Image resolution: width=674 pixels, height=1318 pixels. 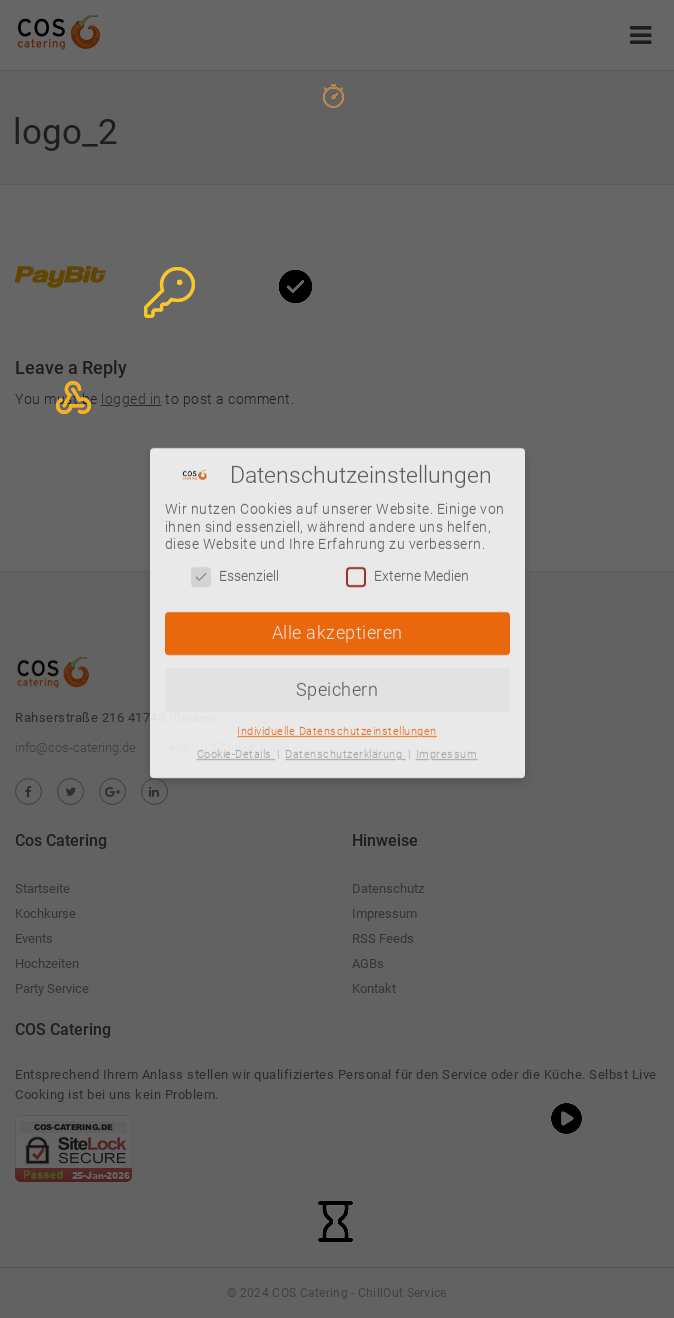 I want to click on configure webhook integrations, so click(x=73, y=397).